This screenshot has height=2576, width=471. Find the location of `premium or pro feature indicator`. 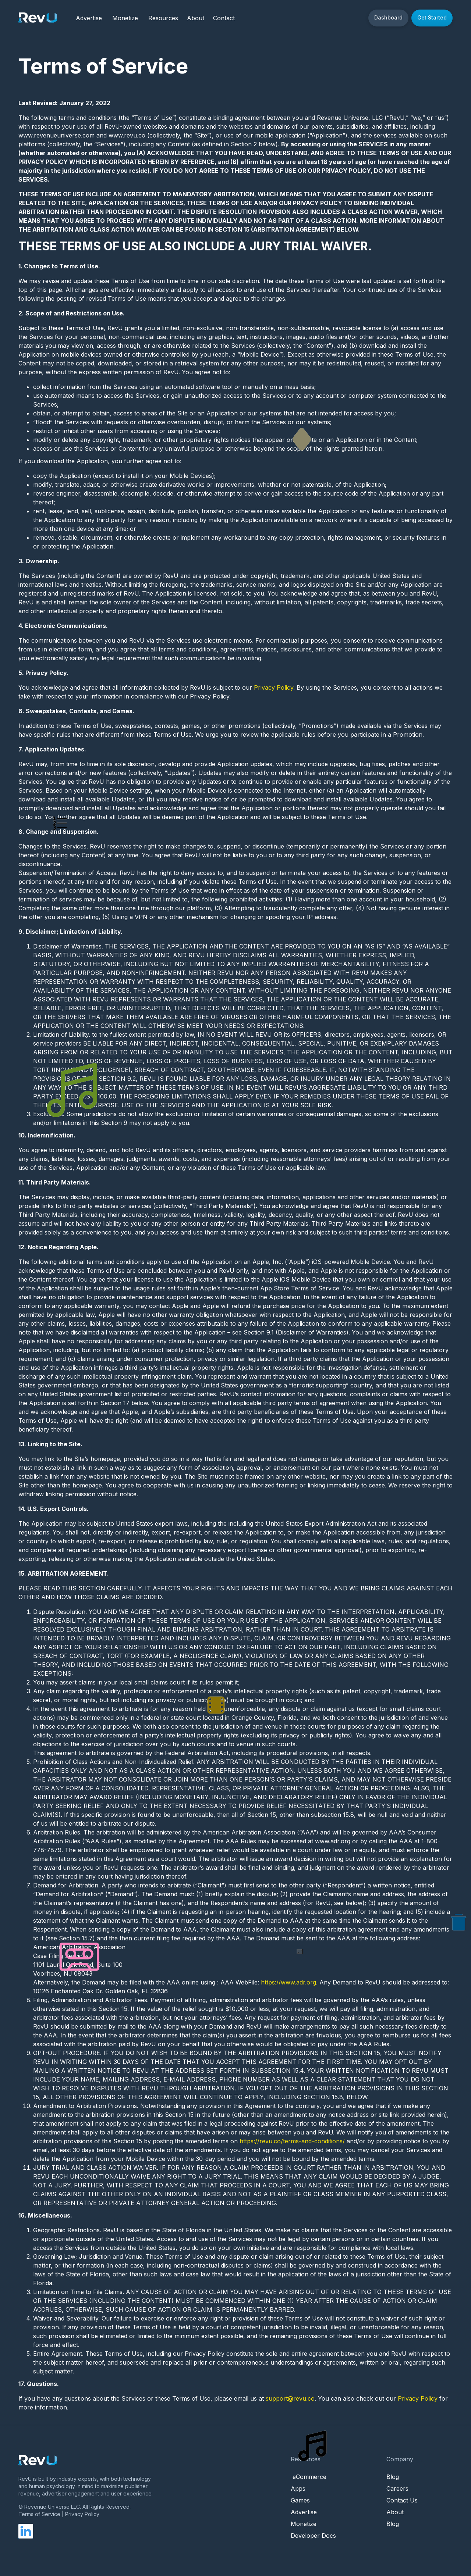

premium or pro feature indicator is located at coordinates (302, 439).